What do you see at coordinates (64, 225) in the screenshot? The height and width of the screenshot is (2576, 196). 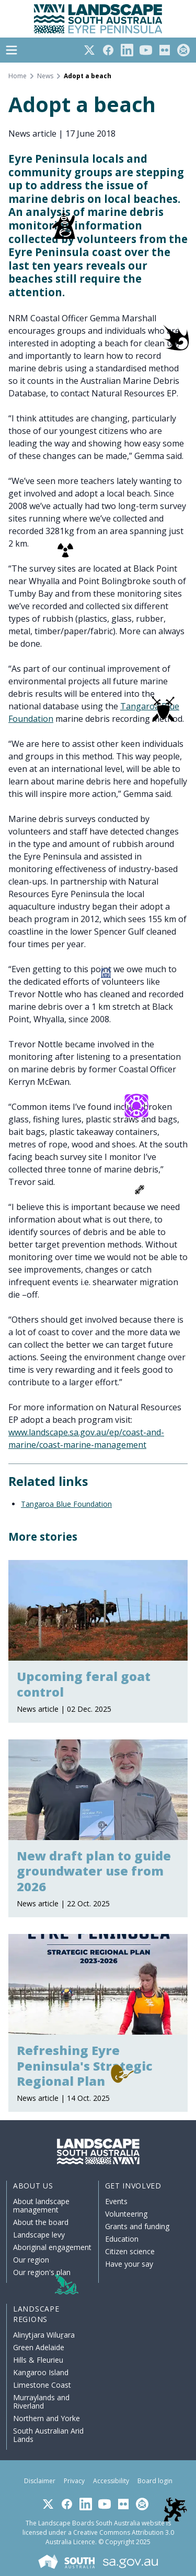 I see `icon representing a tentacle creature or monster in a game` at bounding box center [64, 225].